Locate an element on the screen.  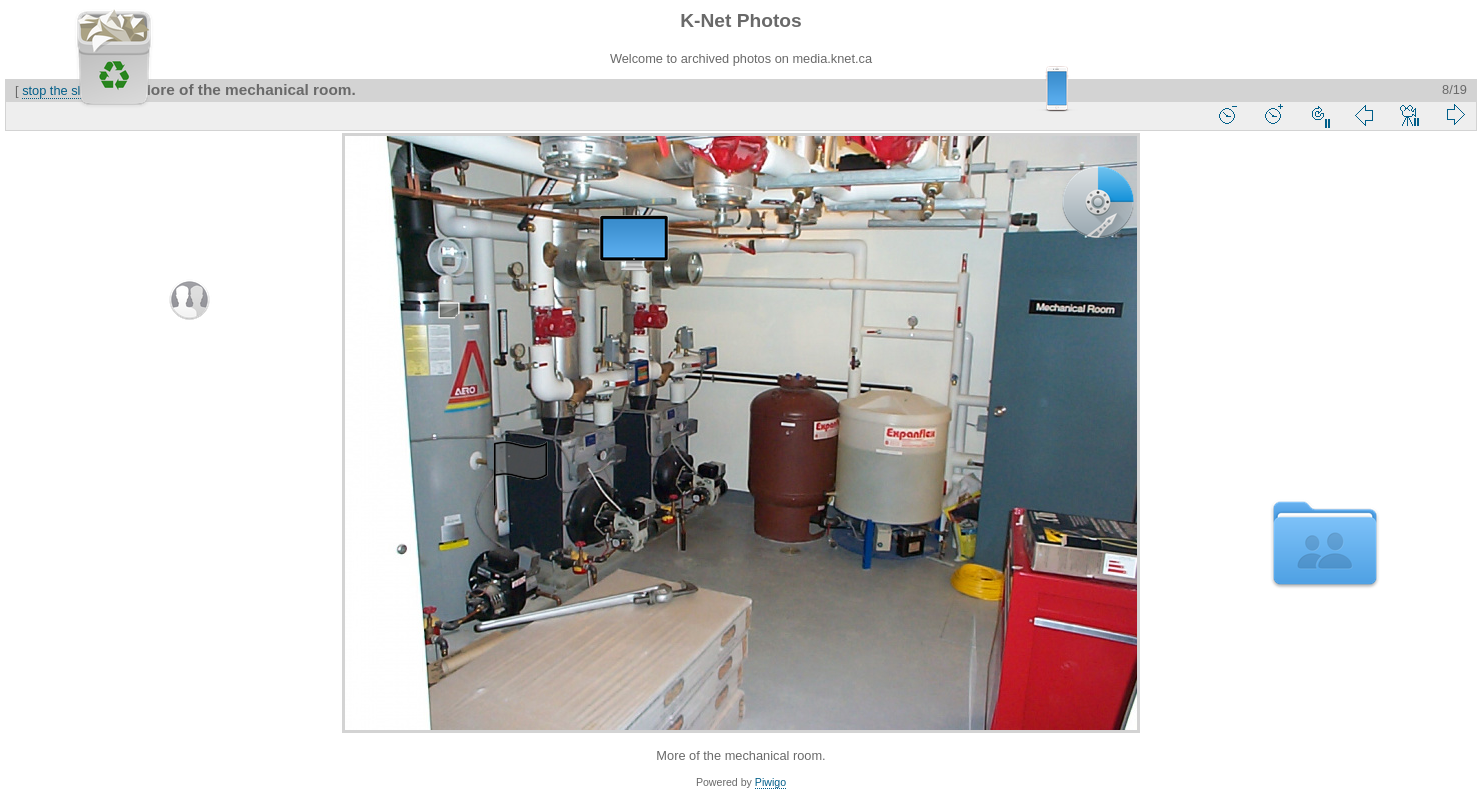
apple led cinema display 24-inch monitor is located at coordinates (634, 231).